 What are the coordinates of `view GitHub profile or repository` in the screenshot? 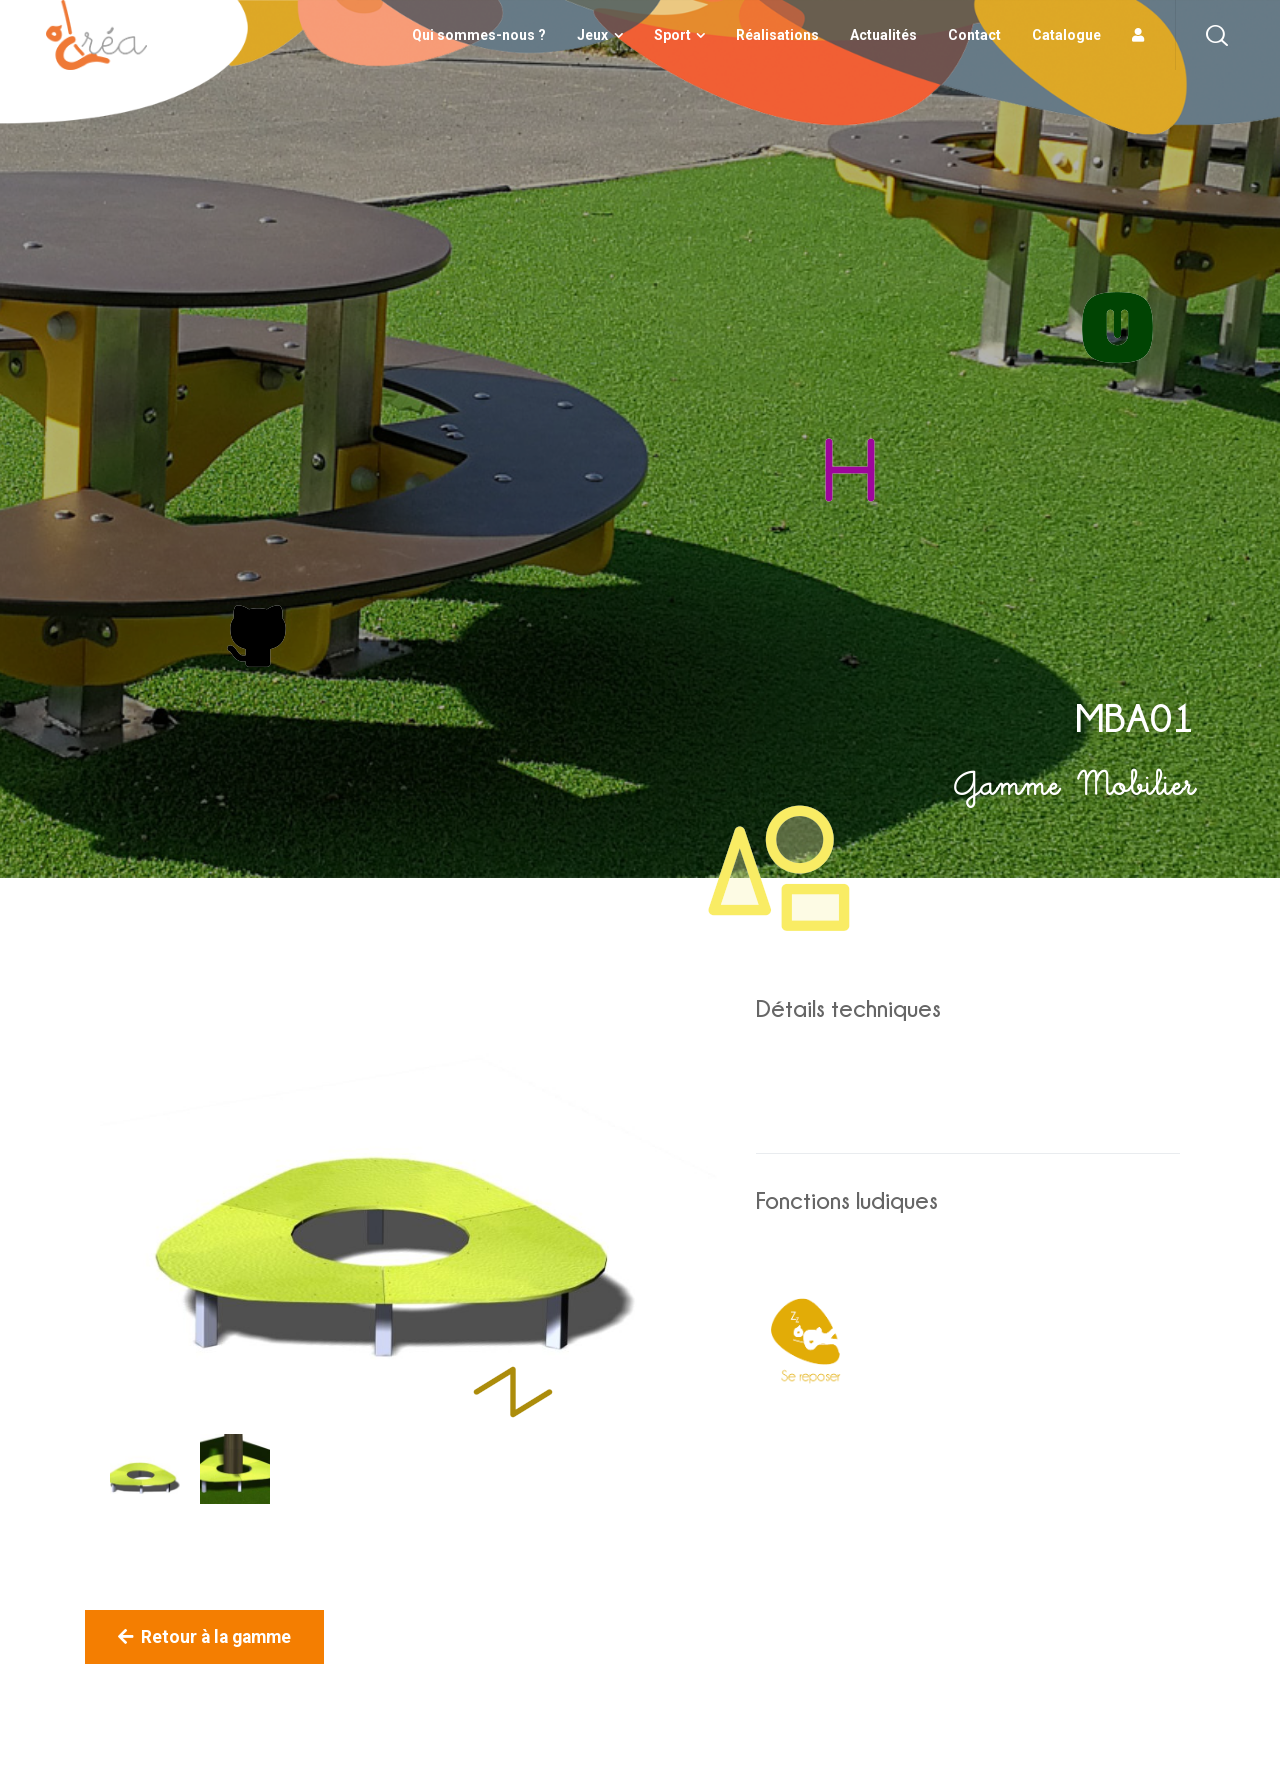 It's located at (258, 636).